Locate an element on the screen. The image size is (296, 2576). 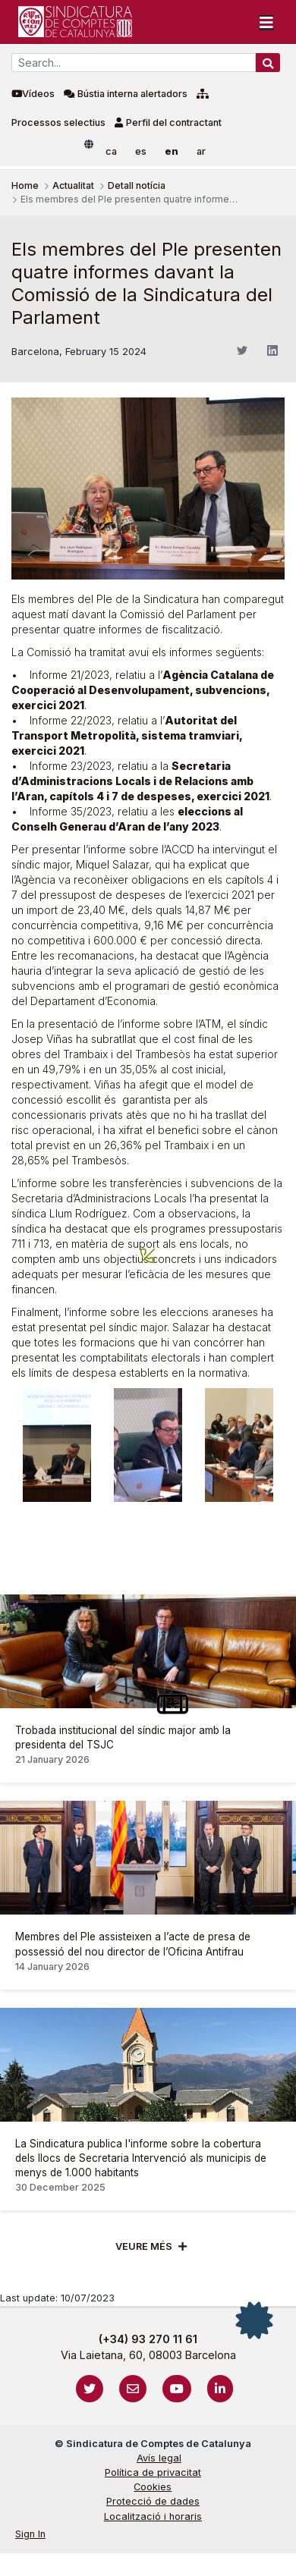
access first aid or medical resources is located at coordinates (172, 1704).